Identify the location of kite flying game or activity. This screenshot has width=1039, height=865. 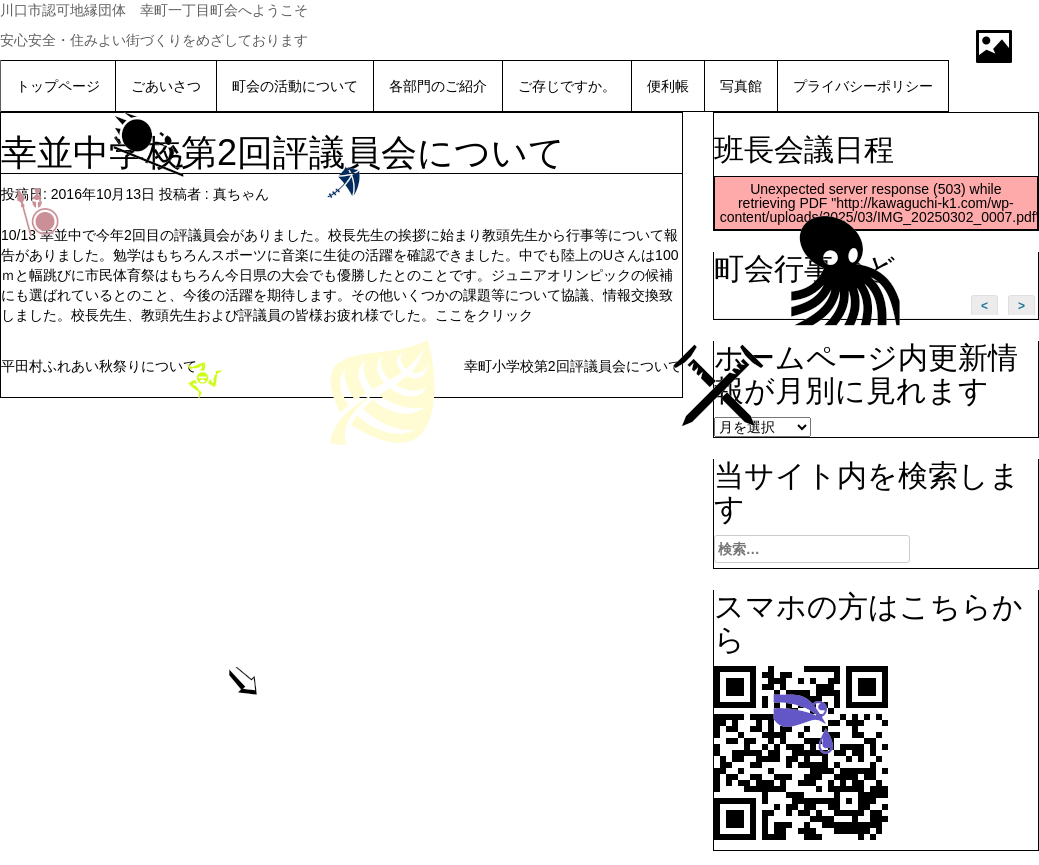
(344, 181).